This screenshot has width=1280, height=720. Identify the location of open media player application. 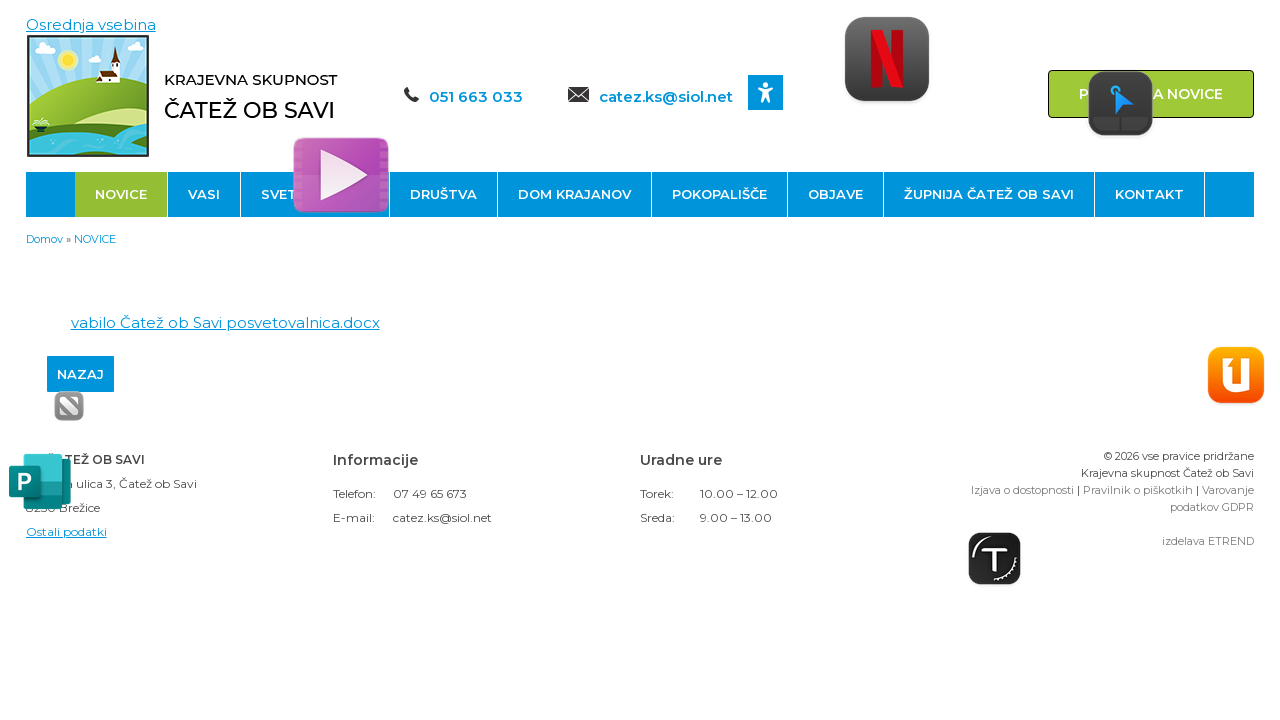
(341, 175).